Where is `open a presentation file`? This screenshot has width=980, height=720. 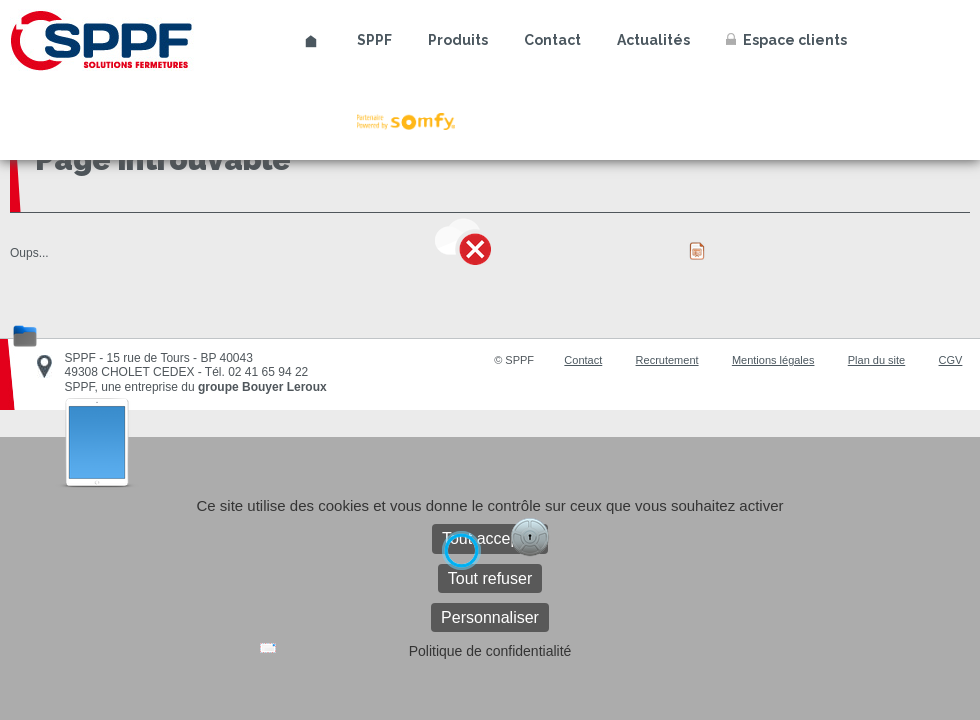 open a presentation file is located at coordinates (697, 251).